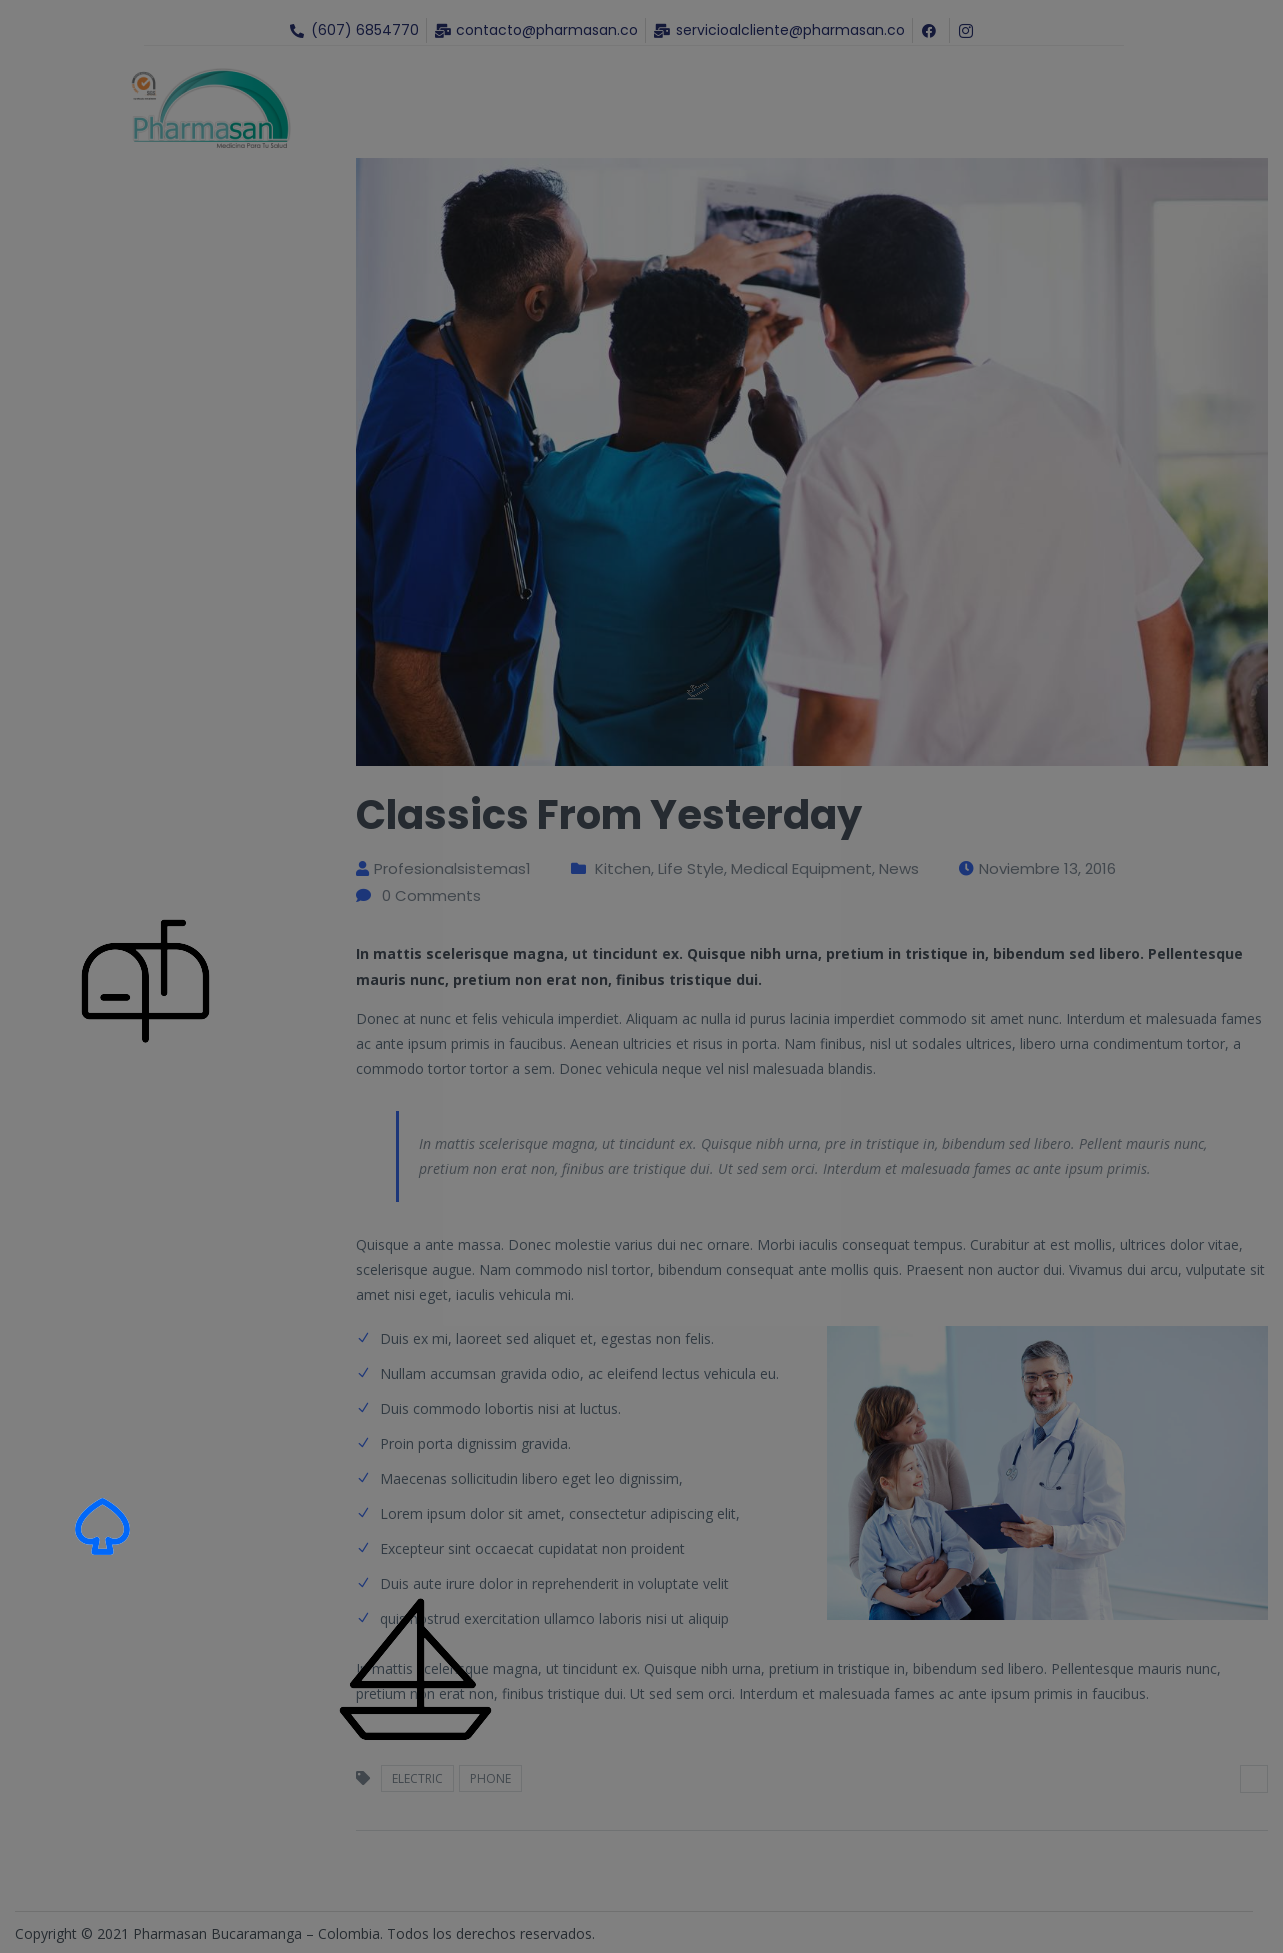  What do you see at coordinates (415, 1679) in the screenshot?
I see `access sailing or boating features` at bounding box center [415, 1679].